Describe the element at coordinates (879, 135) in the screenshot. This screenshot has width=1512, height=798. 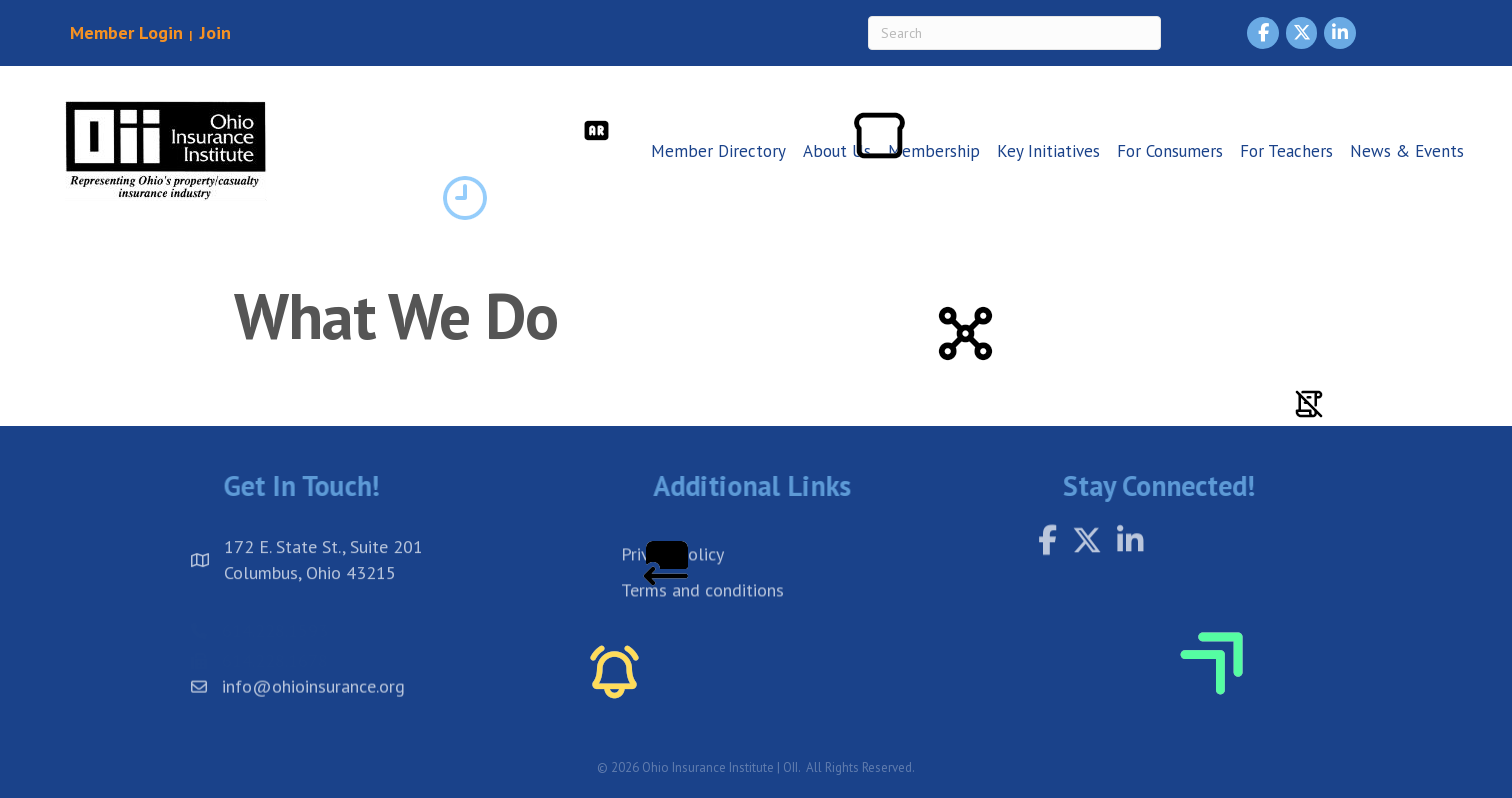
I see `browse bakery or bread products` at that location.